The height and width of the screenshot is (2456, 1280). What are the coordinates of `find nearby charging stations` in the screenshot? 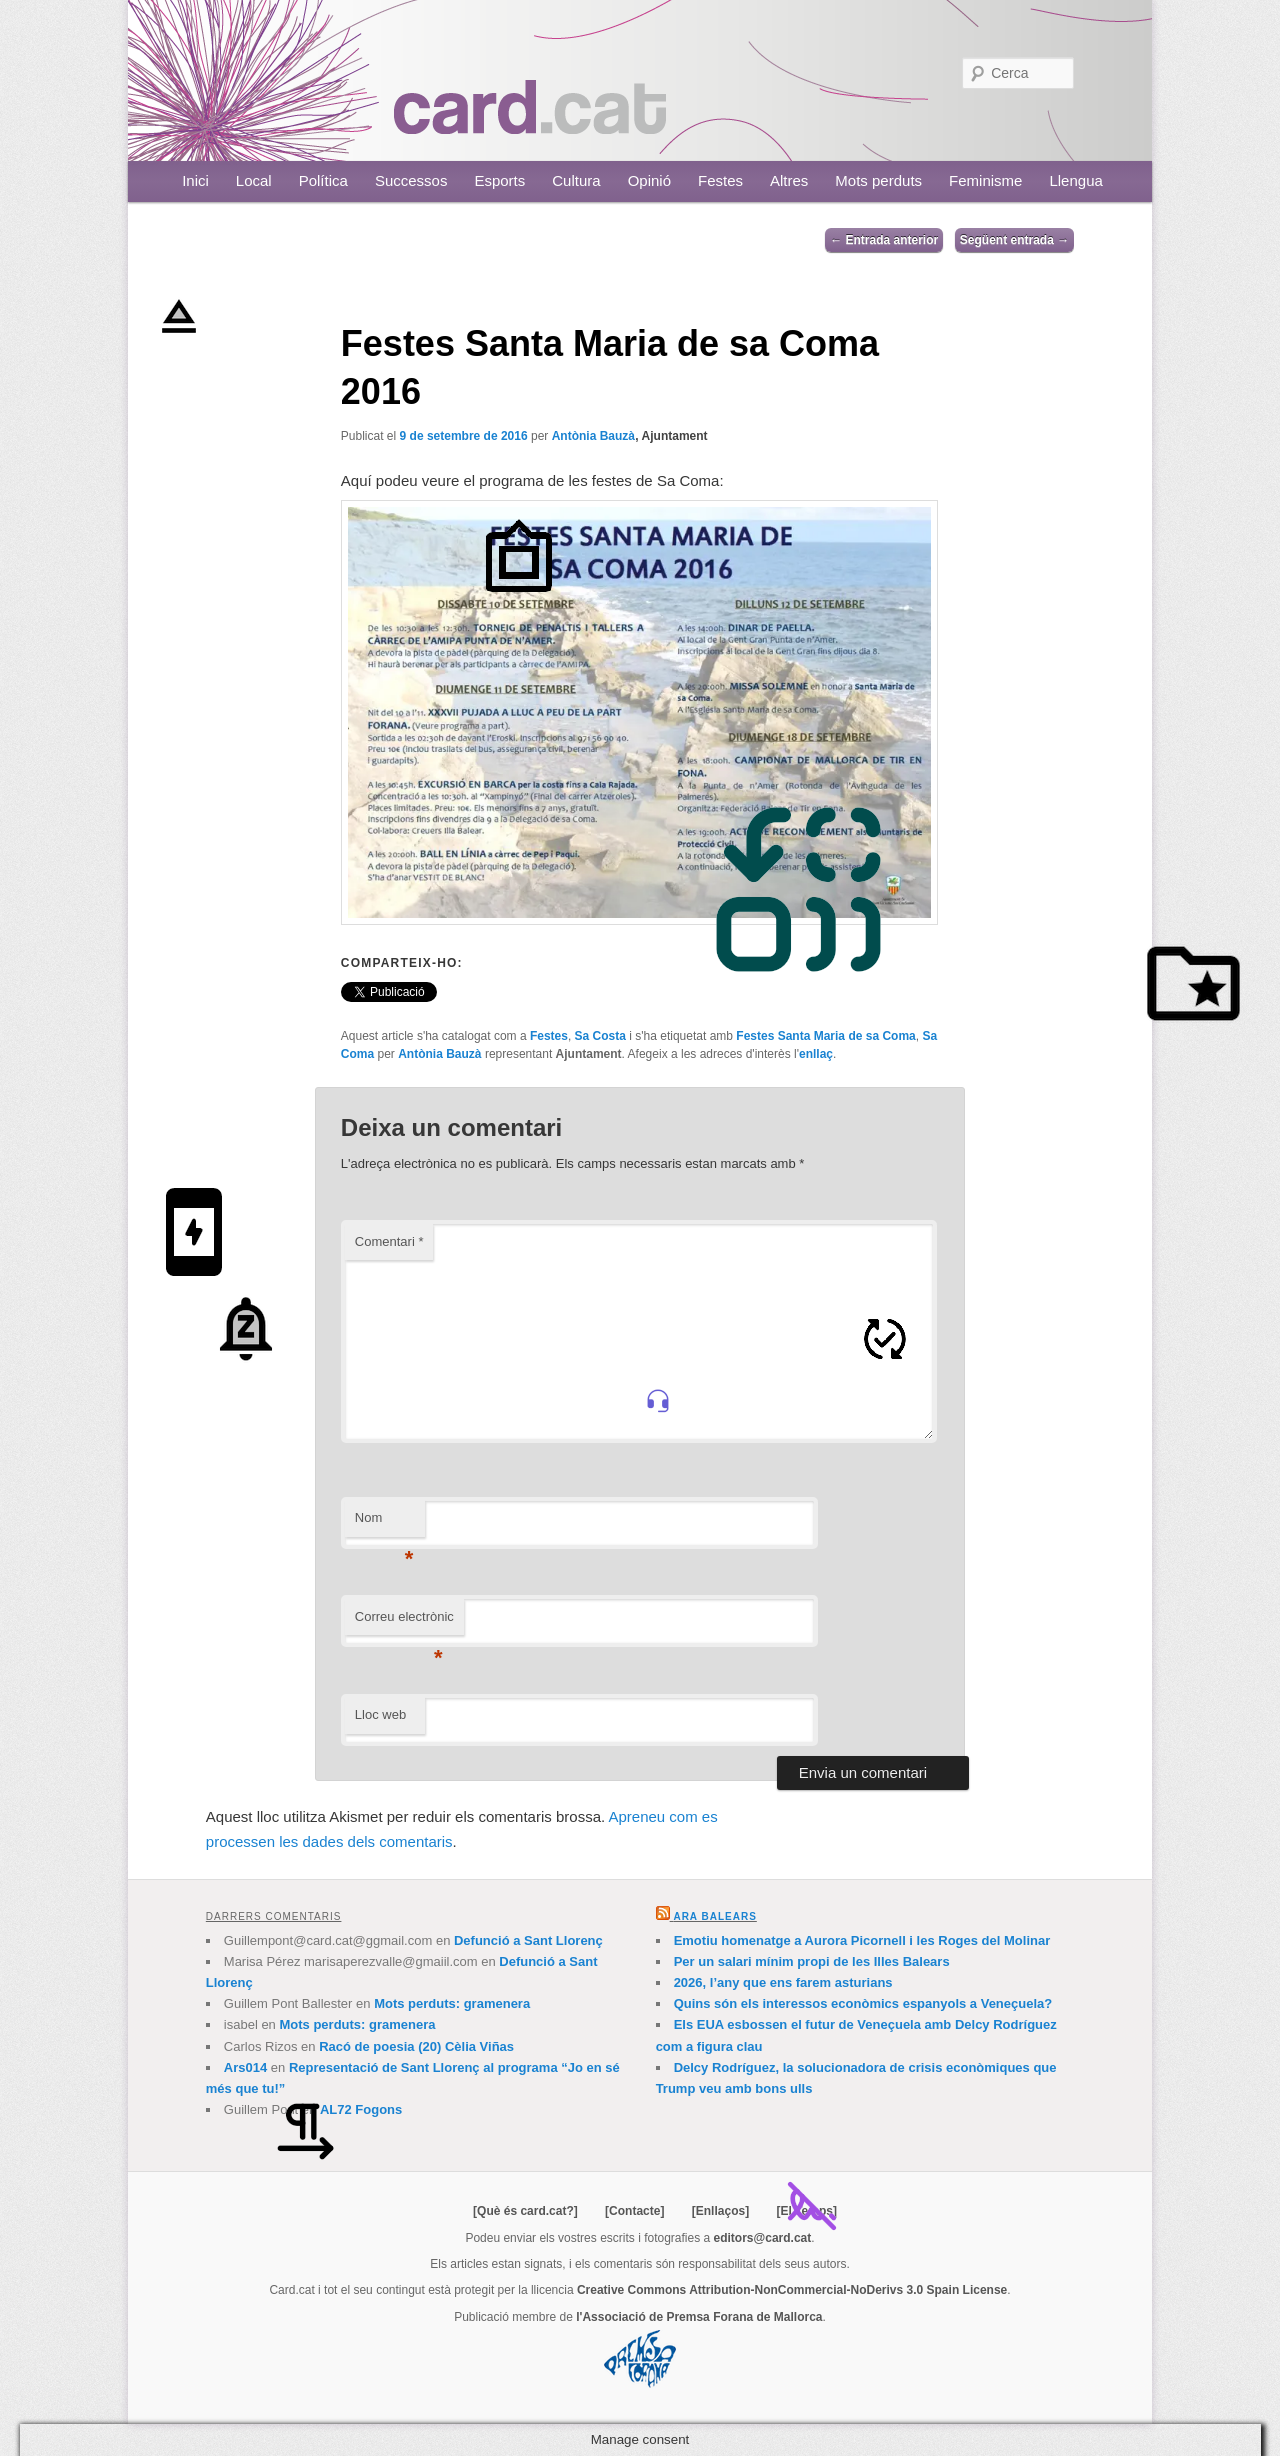 It's located at (194, 1232).